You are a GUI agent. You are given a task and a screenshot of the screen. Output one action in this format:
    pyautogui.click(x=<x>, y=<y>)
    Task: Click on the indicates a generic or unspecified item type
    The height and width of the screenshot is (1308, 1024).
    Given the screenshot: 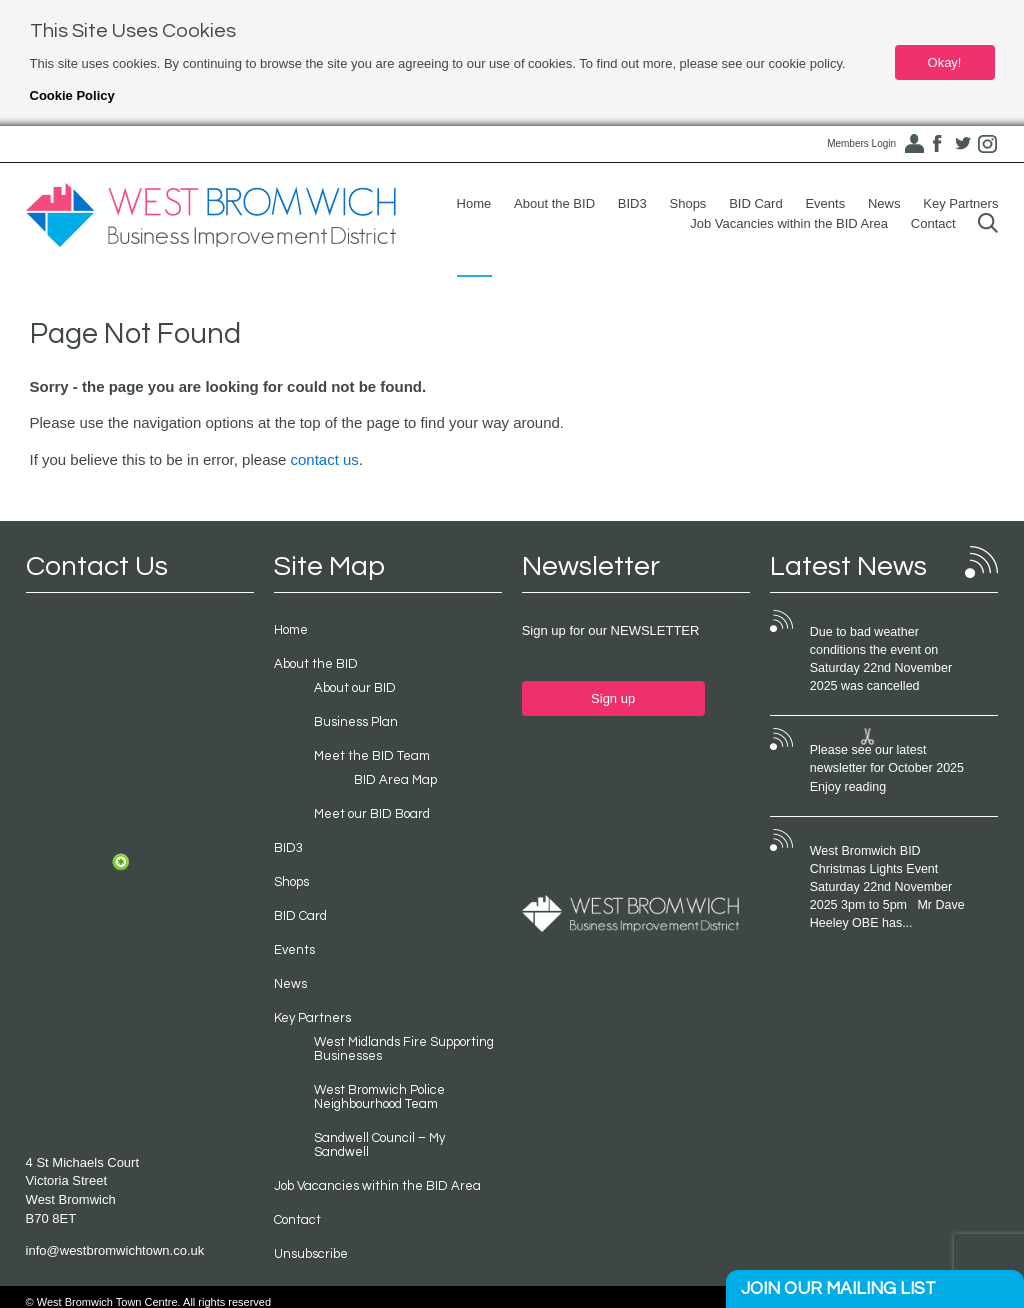 What is the action you would take?
    pyautogui.click(x=121, y=862)
    